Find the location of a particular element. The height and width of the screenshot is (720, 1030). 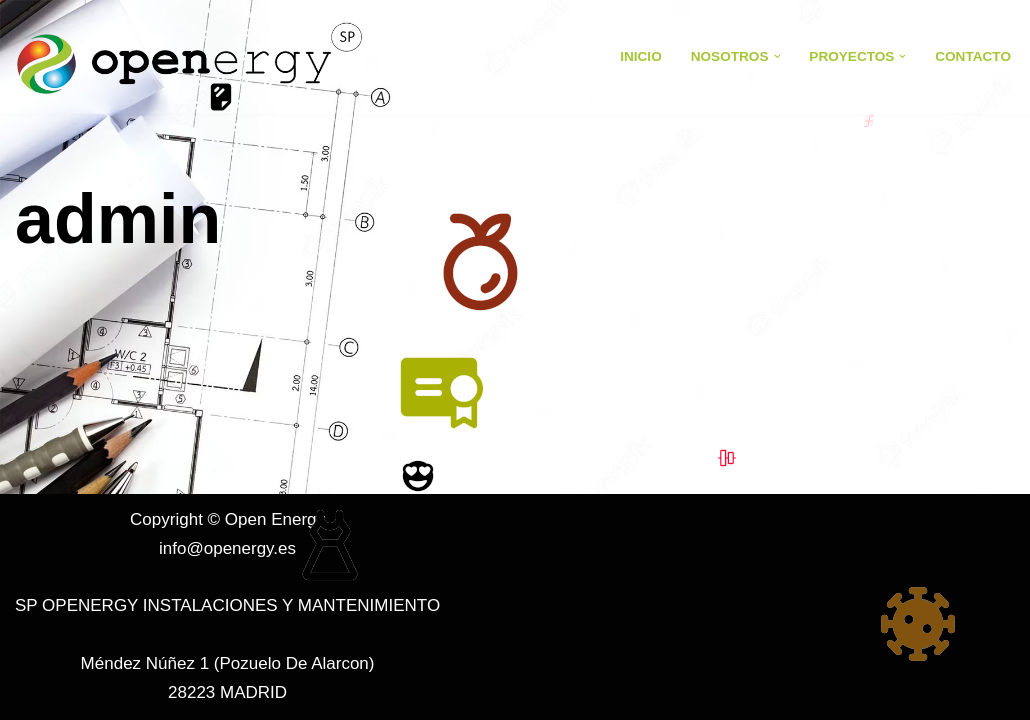

react to a message with love is located at coordinates (418, 476).